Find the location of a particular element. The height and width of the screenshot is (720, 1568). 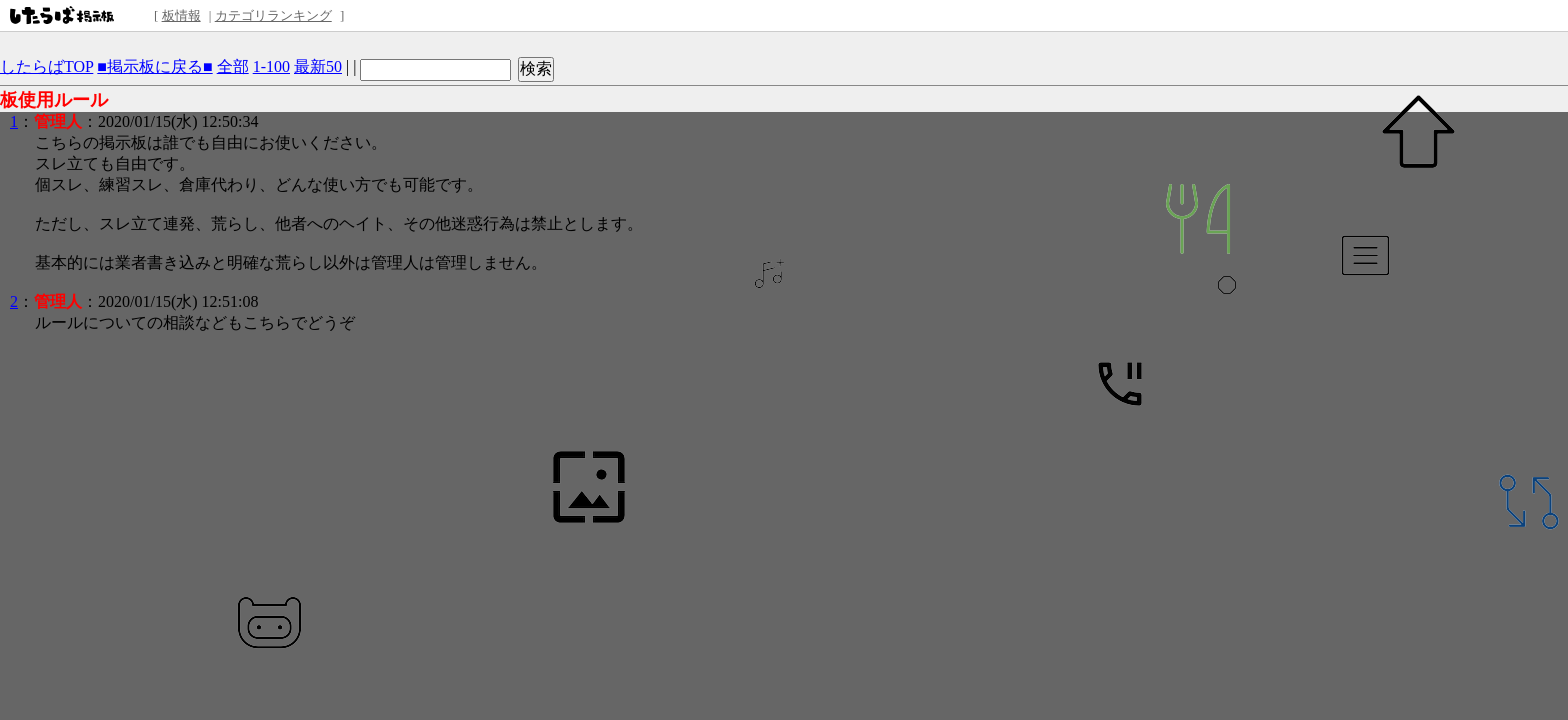

generic shape or placeholder icon is located at coordinates (1227, 285).